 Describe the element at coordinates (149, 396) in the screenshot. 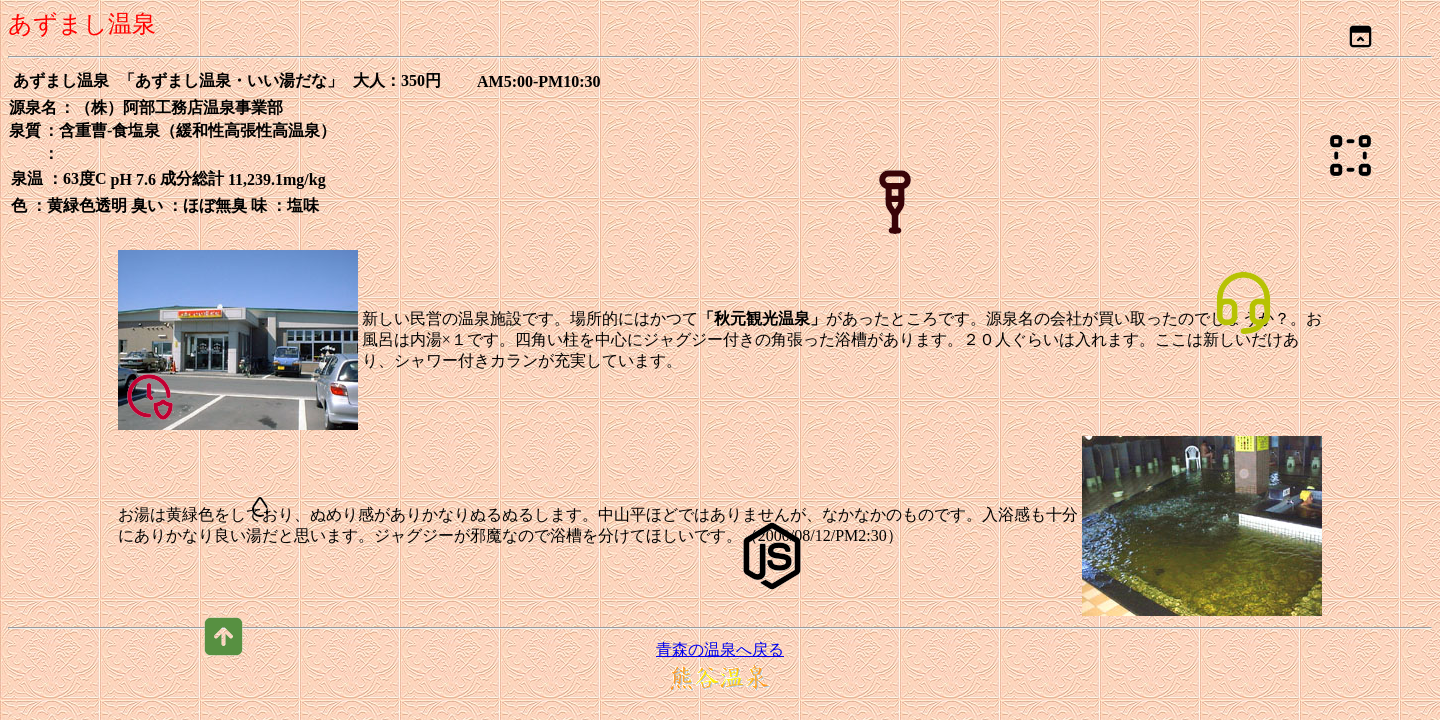

I see `view protected or secure time settings` at that location.